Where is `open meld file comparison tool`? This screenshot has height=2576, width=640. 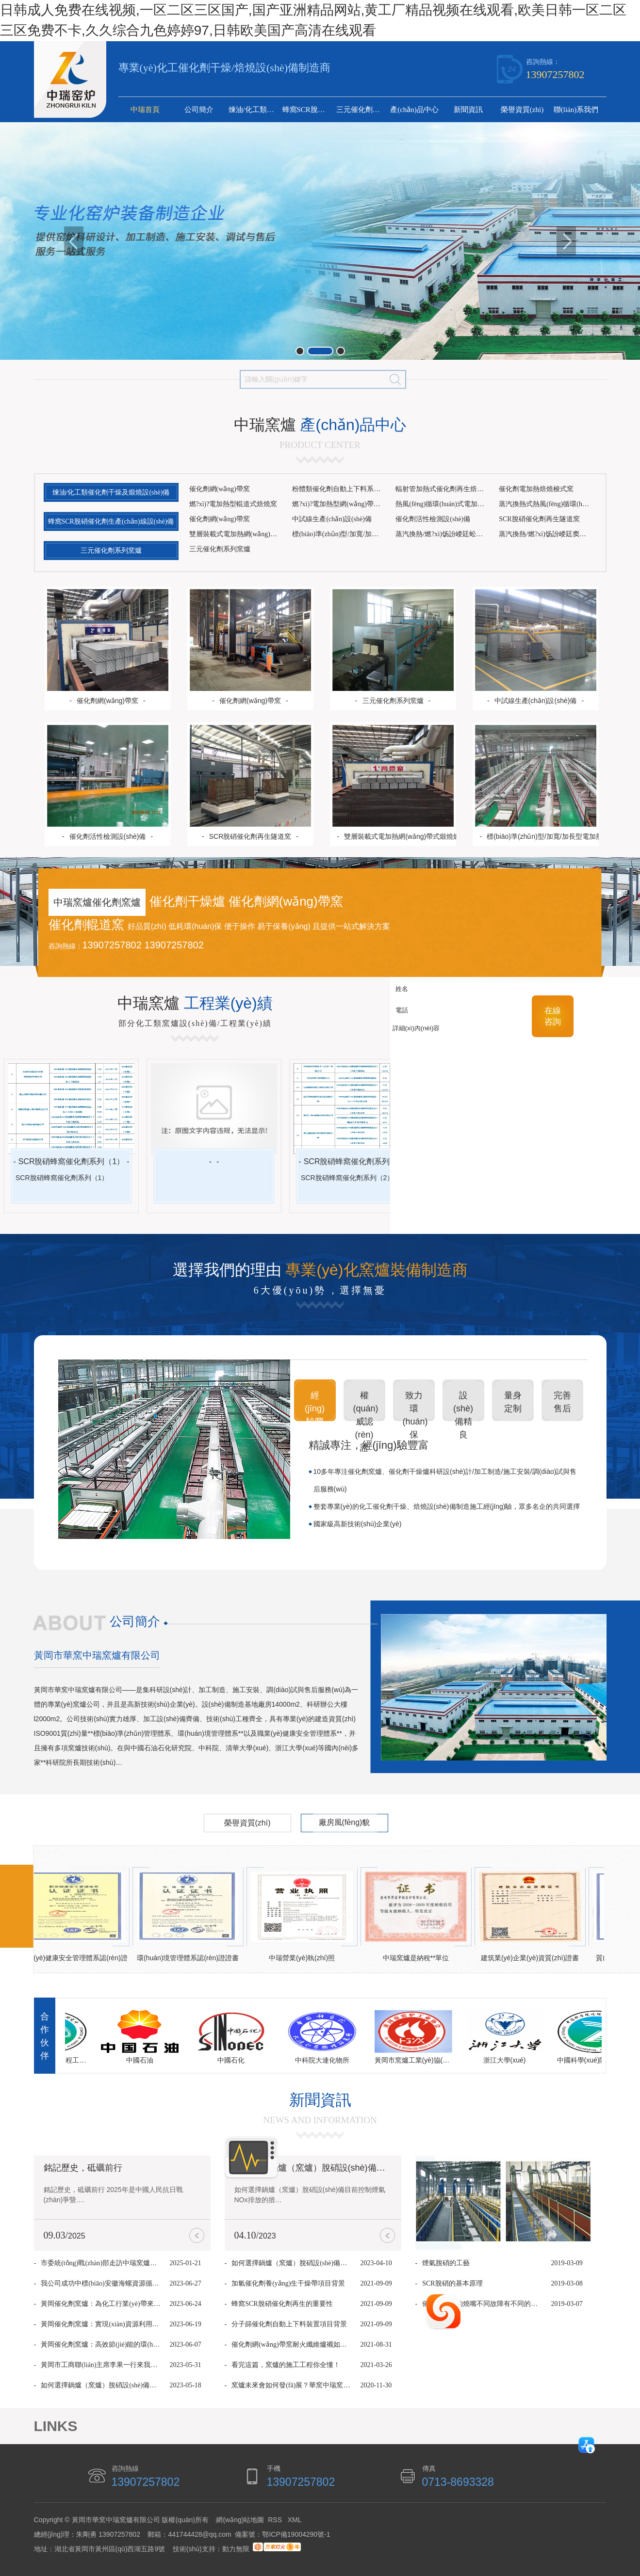
open meld file comparison tool is located at coordinates (443, 2311).